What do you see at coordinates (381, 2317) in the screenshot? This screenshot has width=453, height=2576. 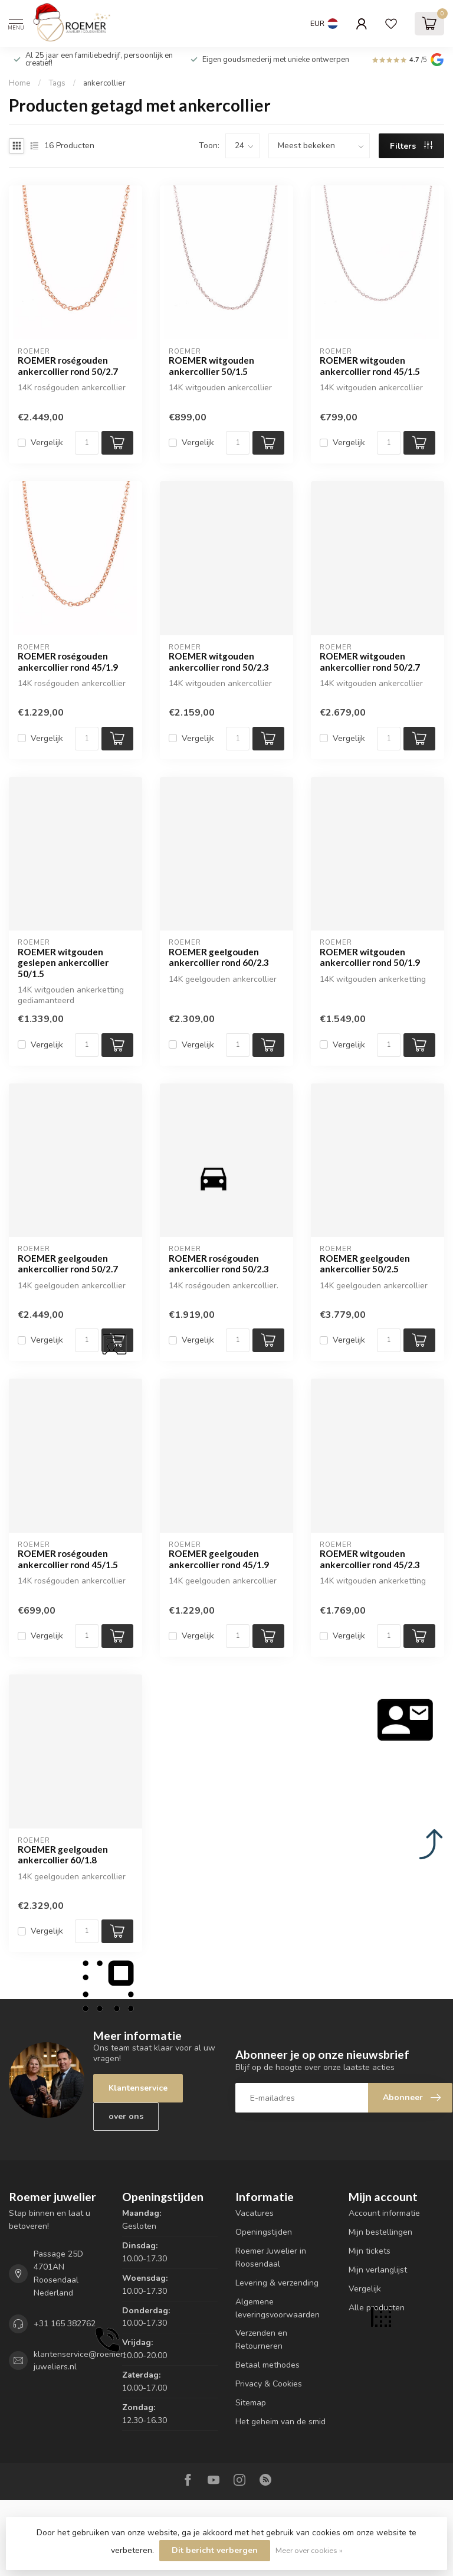 I see `apply border to left edge of cell or element` at bounding box center [381, 2317].